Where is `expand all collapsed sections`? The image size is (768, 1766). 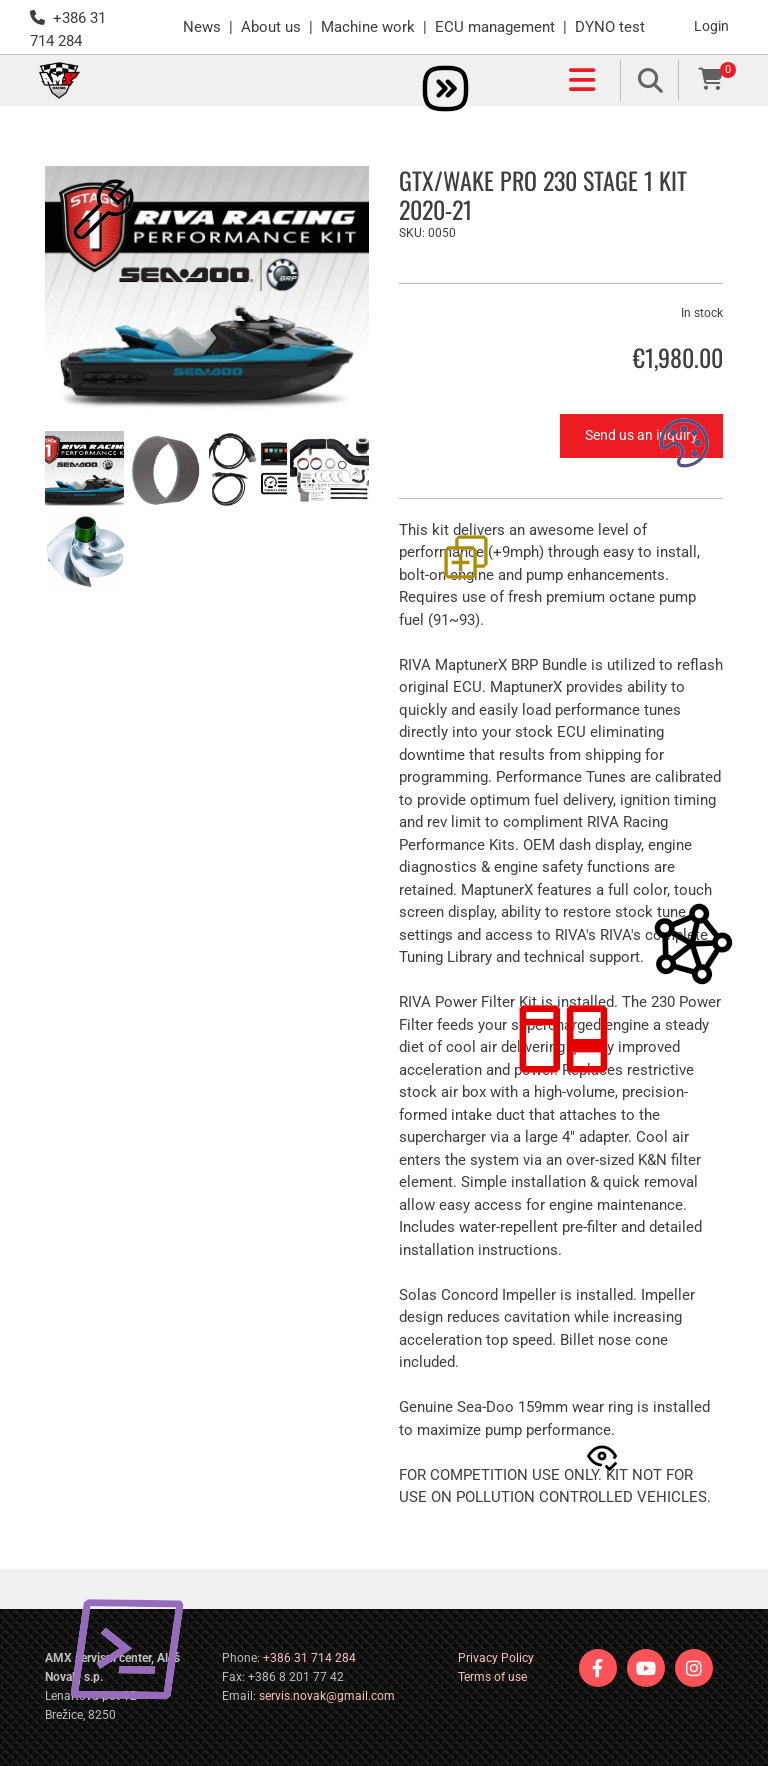 expand all collapsed sections is located at coordinates (466, 557).